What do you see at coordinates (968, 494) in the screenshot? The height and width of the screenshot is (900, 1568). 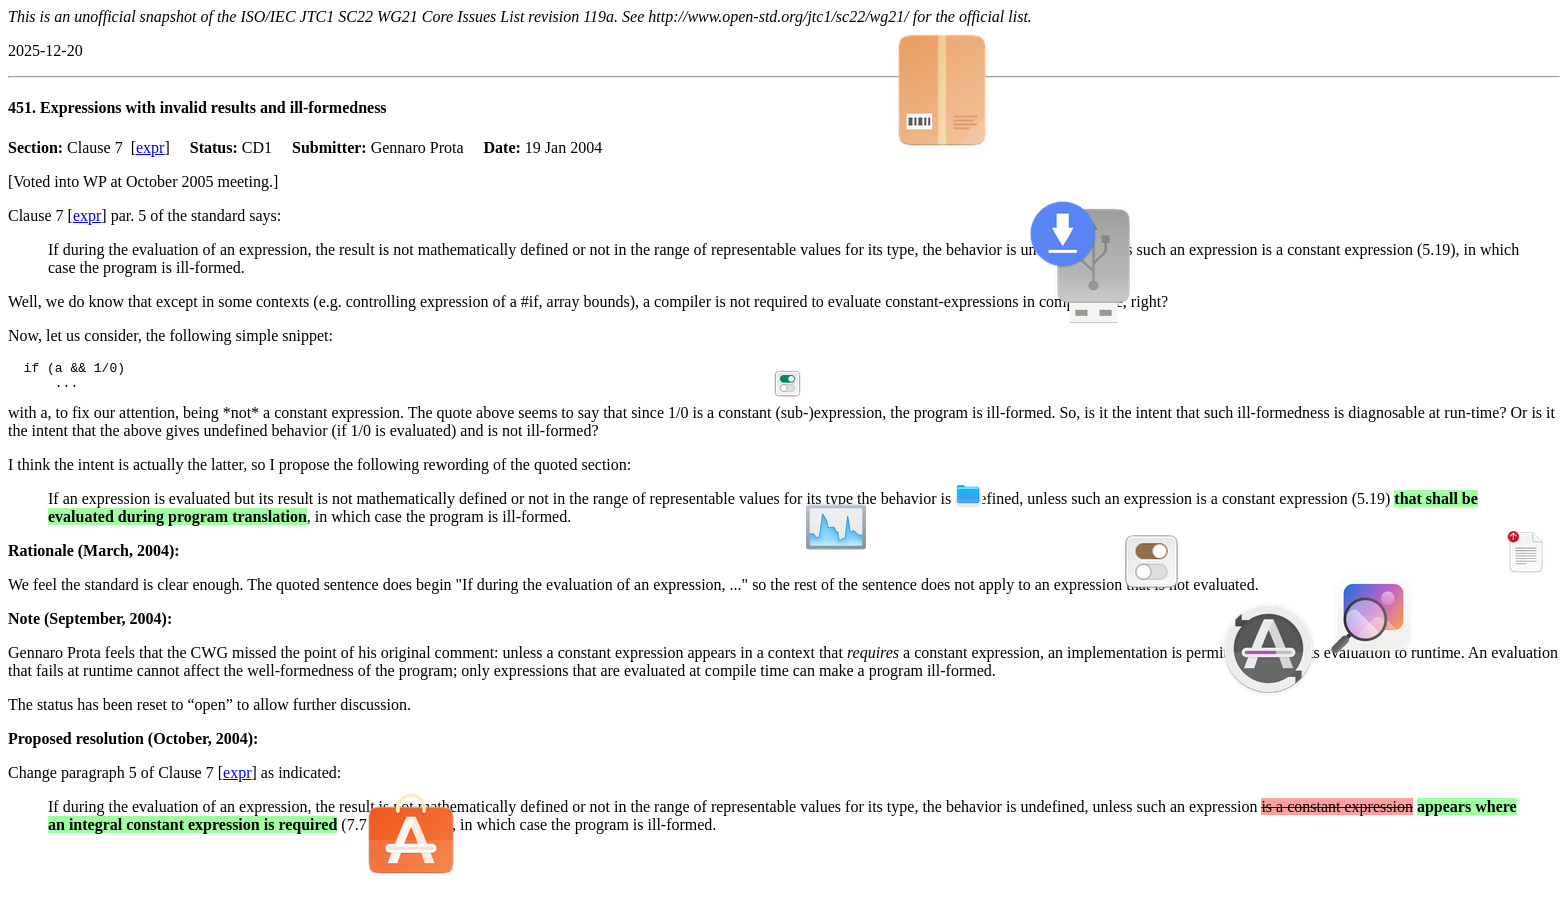 I see `open the files app` at bounding box center [968, 494].